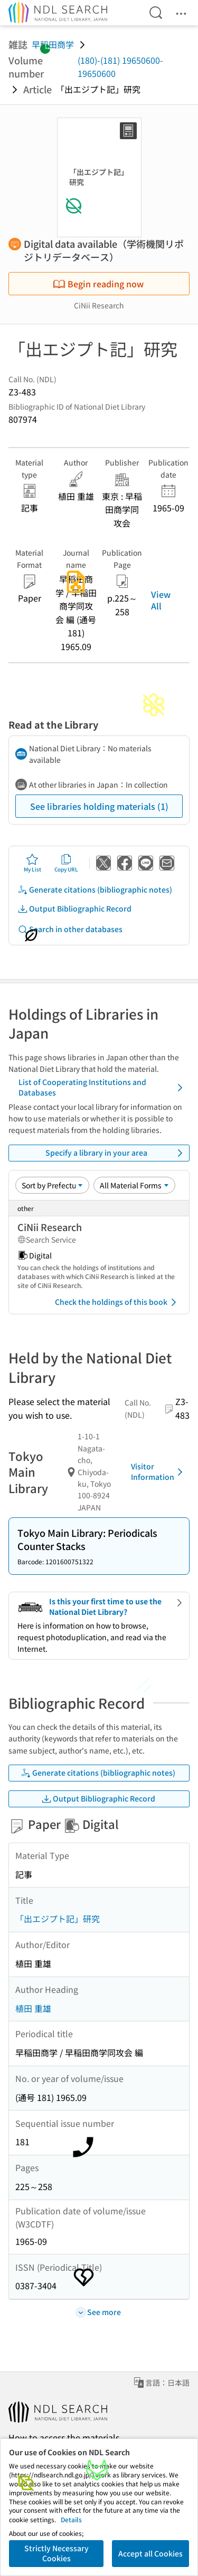  What do you see at coordinates (83, 2277) in the screenshot?
I see `remove from favorites` at bounding box center [83, 2277].